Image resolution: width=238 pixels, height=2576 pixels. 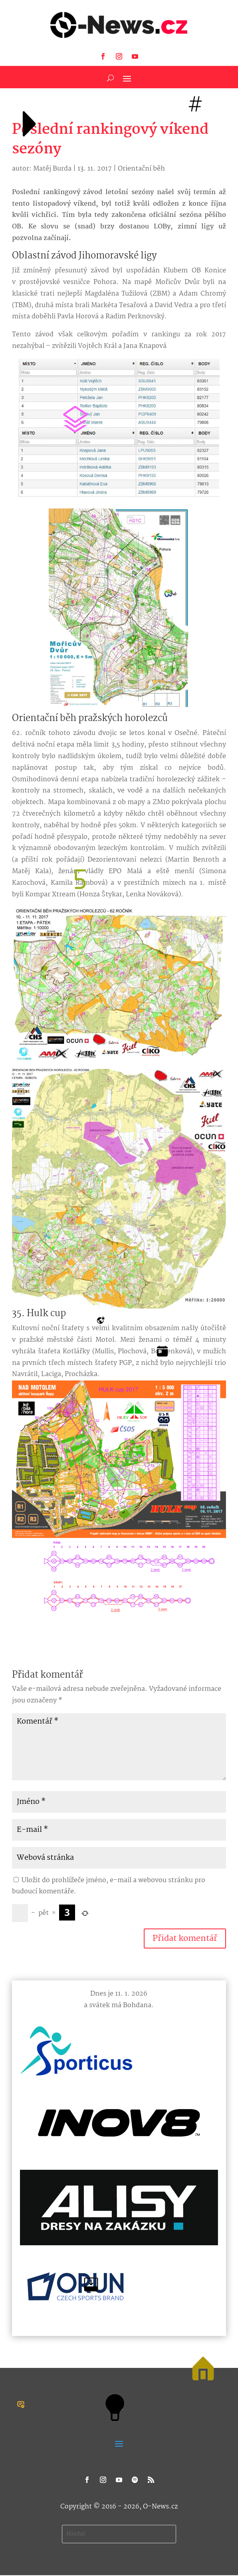 I want to click on navigate to home screen, so click(x=203, y=2368).